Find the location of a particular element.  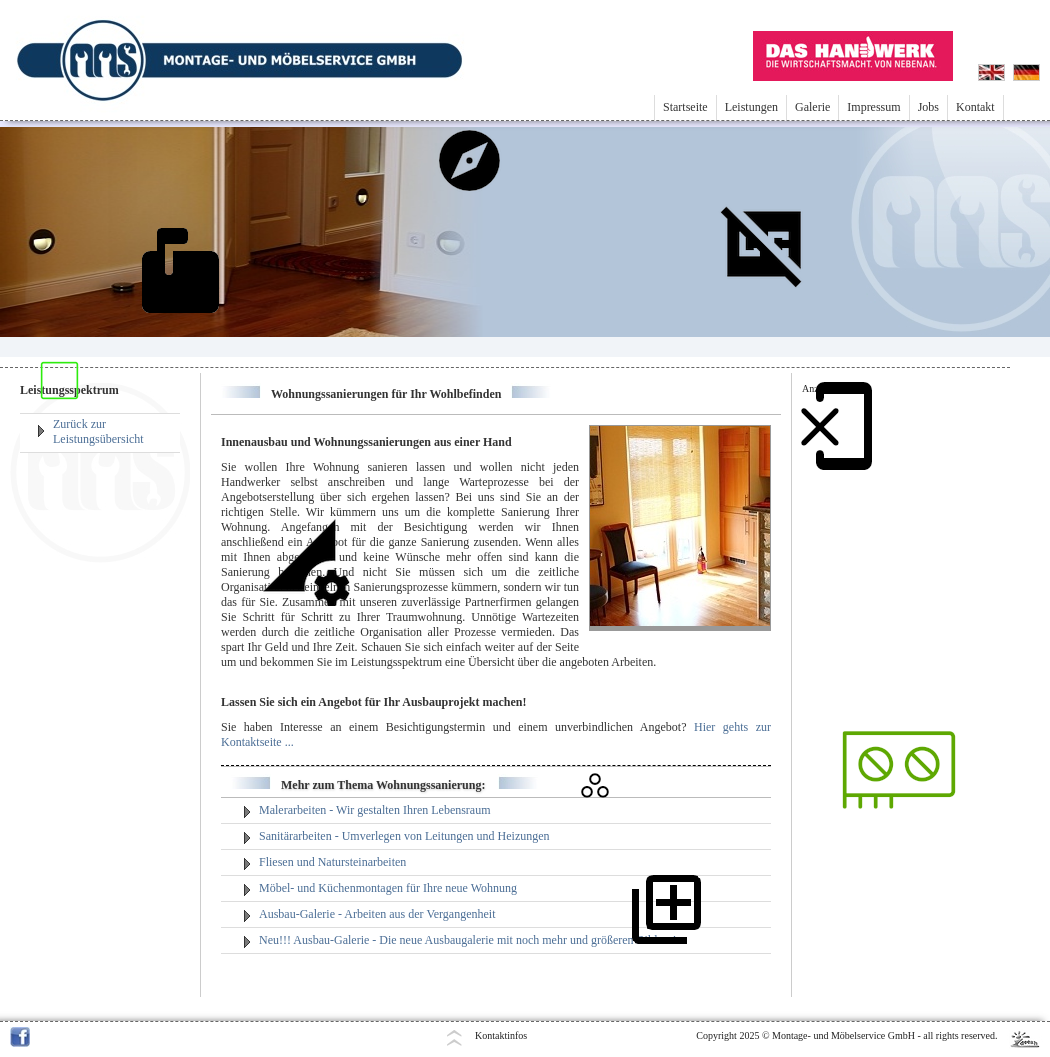

view graphics card or GPU information is located at coordinates (899, 768).